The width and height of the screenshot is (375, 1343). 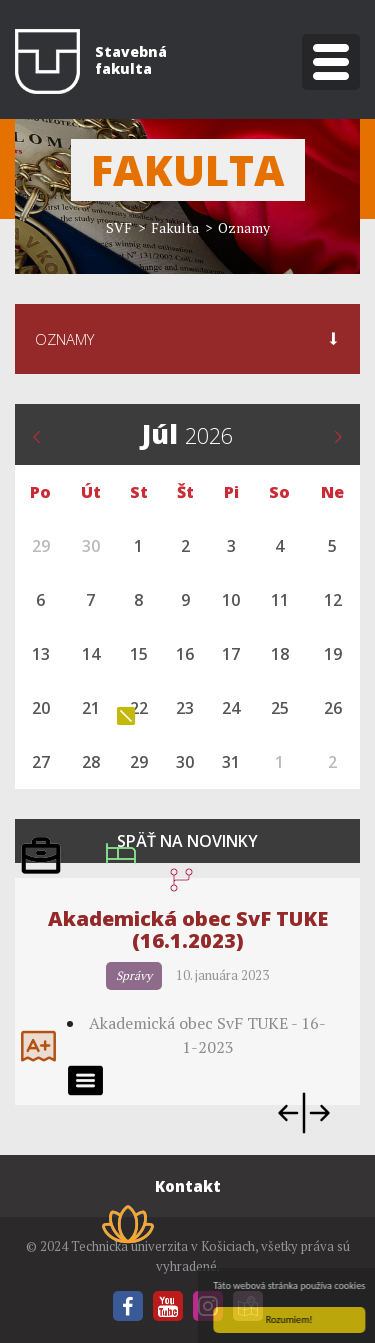 What do you see at coordinates (126, 716) in the screenshot?
I see `placeholder for missing or unavailable image content` at bounding box center [126, 716].